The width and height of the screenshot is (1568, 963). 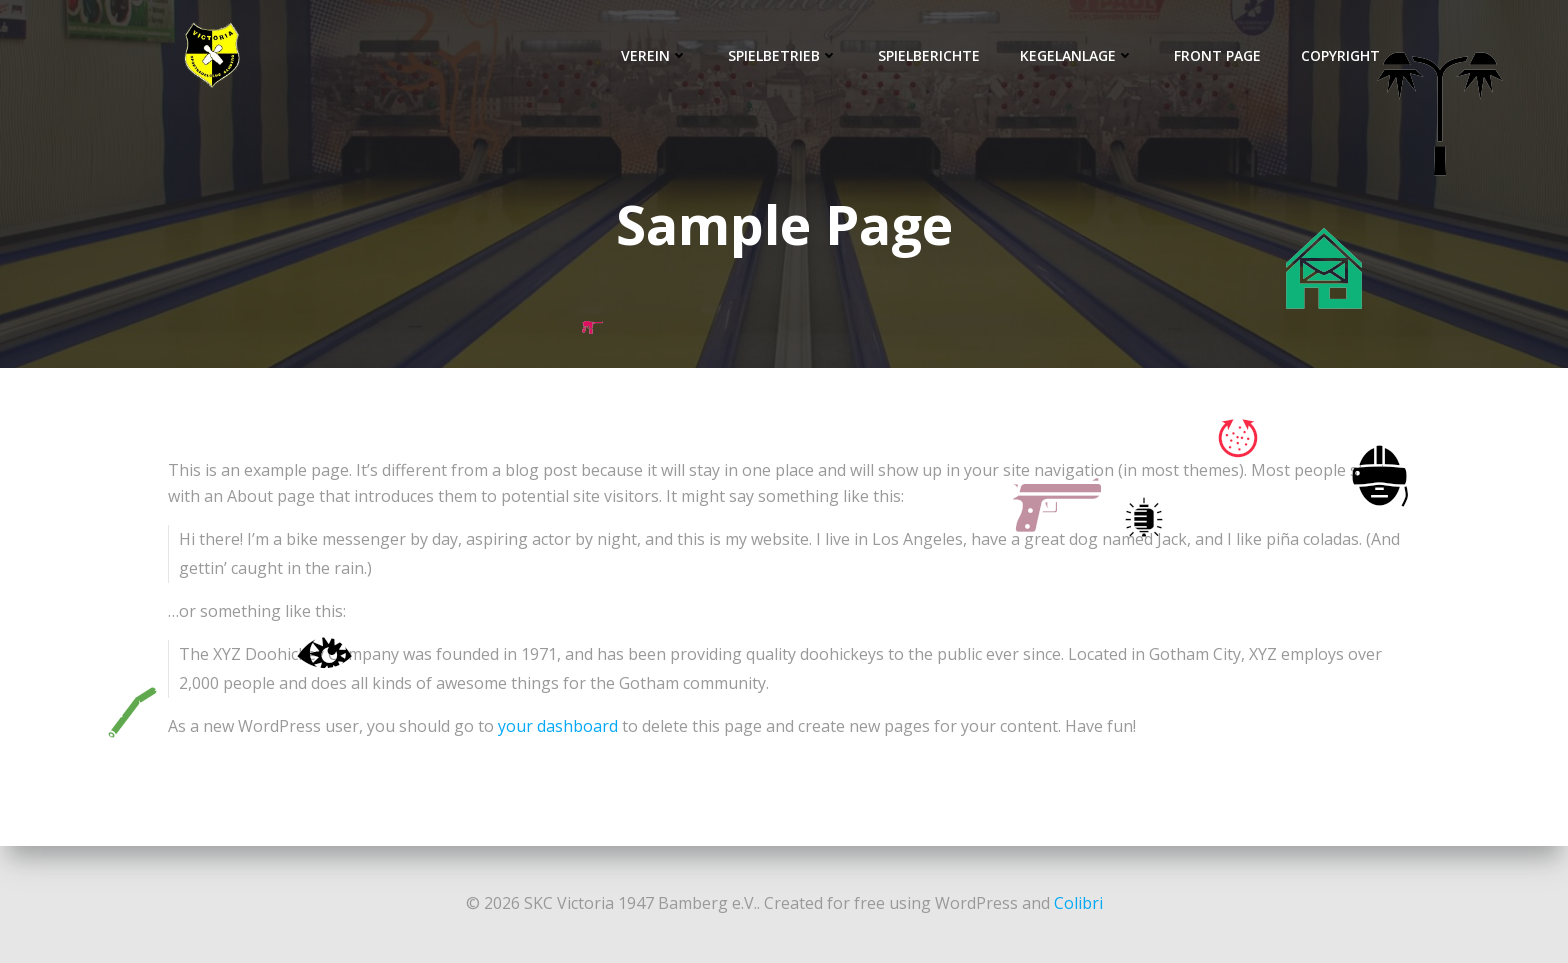 I want to click on indicates a special ability or enhanced vision power-up, so click(x=324, y=655).